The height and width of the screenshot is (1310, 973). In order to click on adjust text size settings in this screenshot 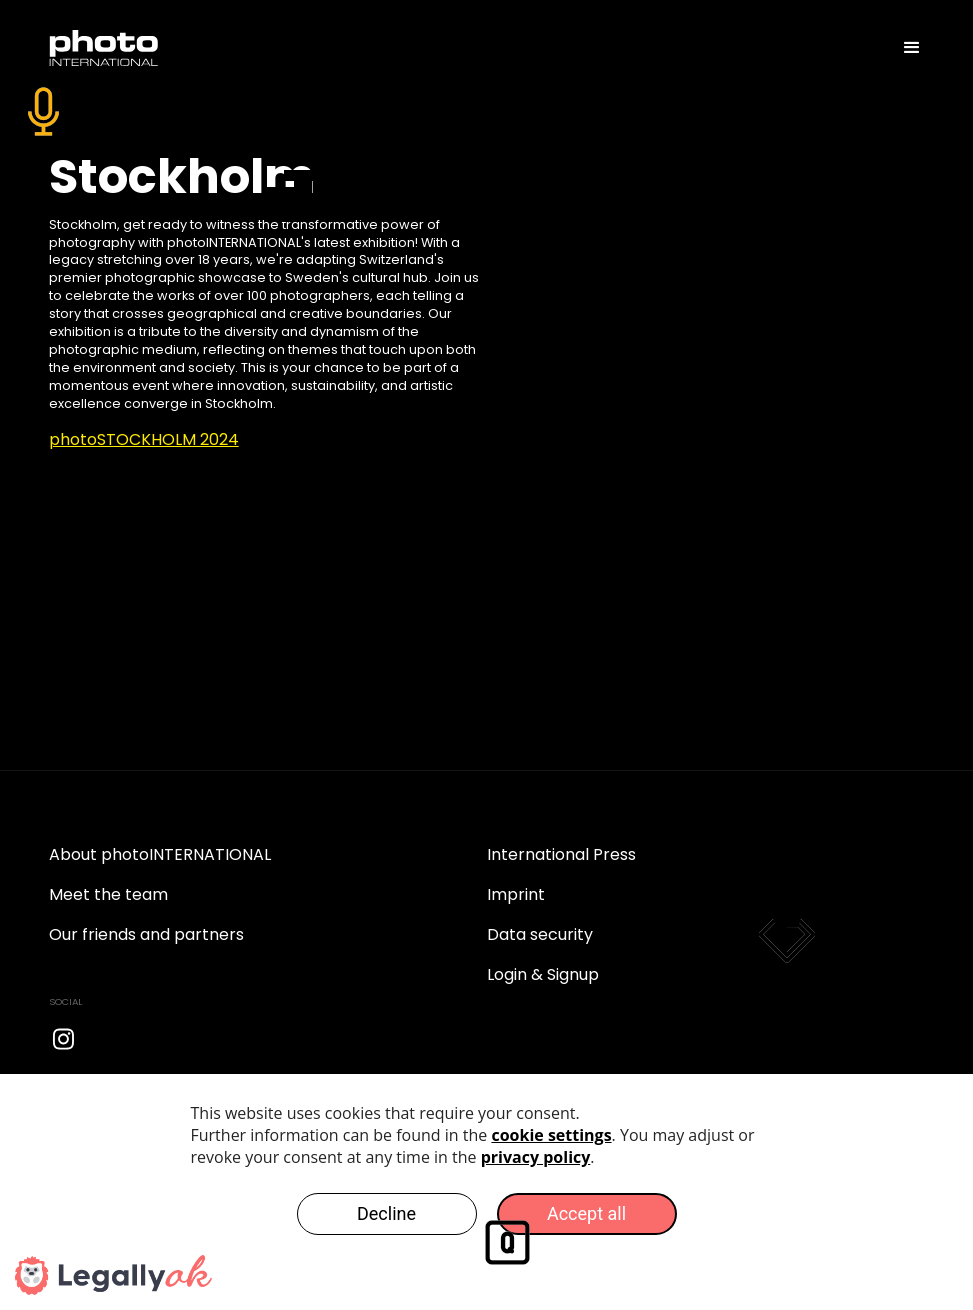, I will do `click(295, 198)`.